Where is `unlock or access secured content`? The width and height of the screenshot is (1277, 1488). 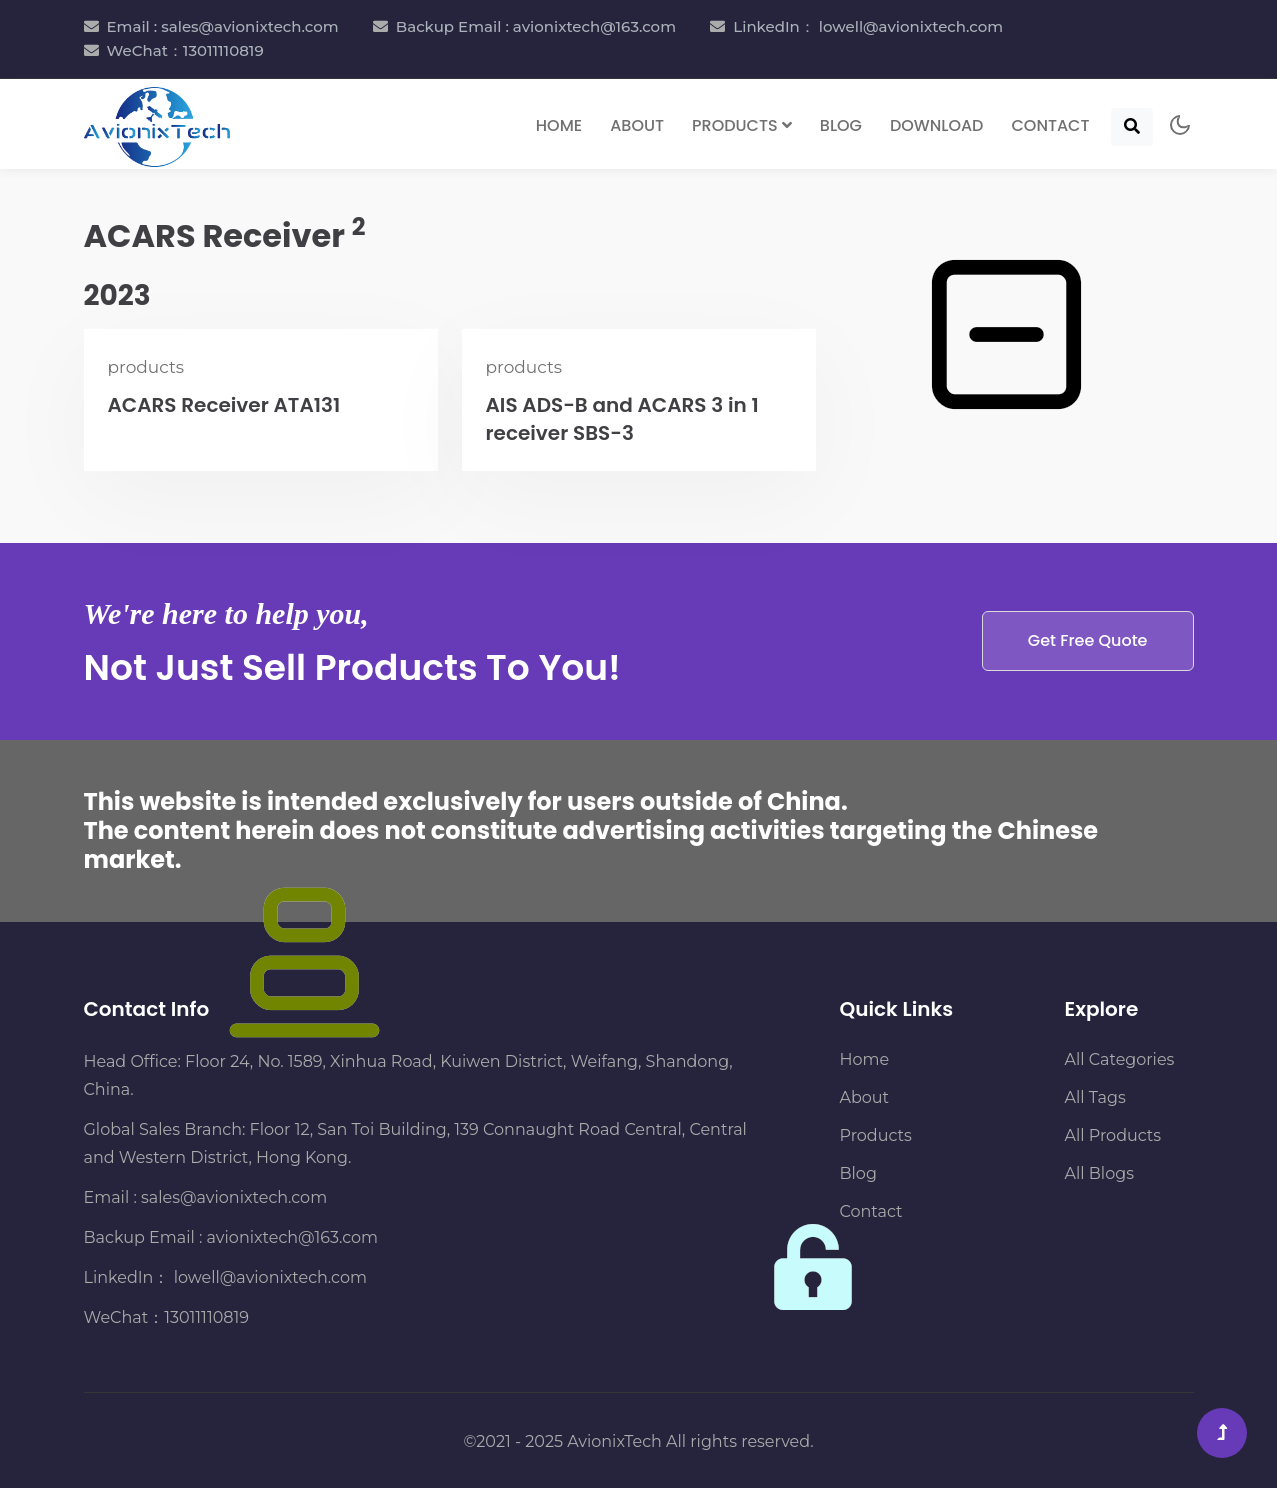 unlock or access secured content is located at coordinates (813, 1267).